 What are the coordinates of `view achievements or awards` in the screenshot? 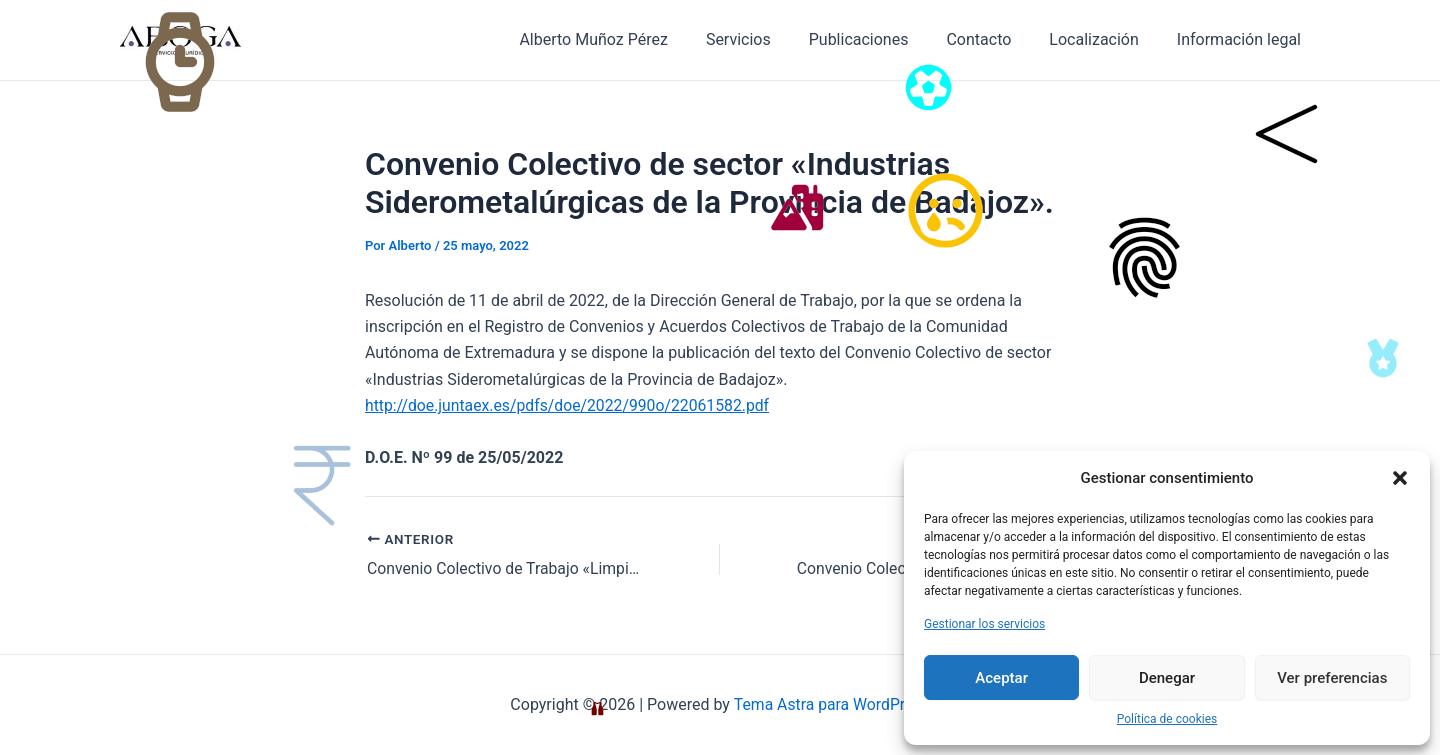 It's located at (1383, 359).